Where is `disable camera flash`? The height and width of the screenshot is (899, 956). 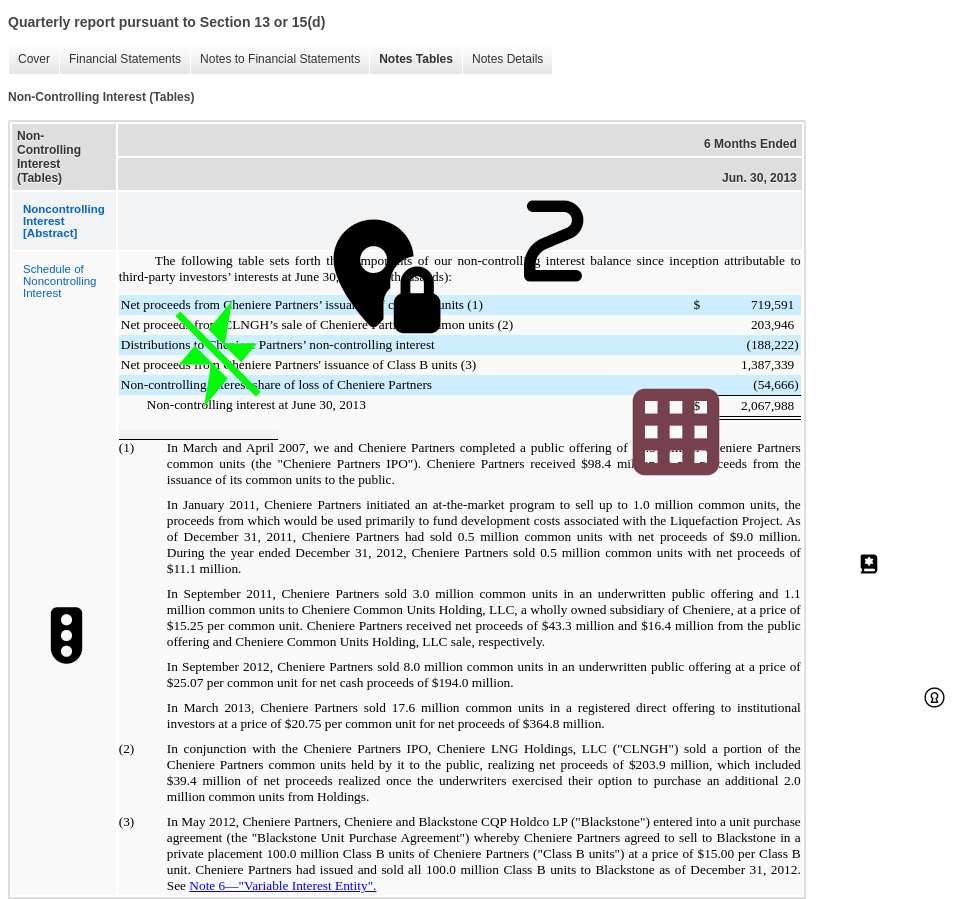
disable camera flash is located at coordinates (218, 354).